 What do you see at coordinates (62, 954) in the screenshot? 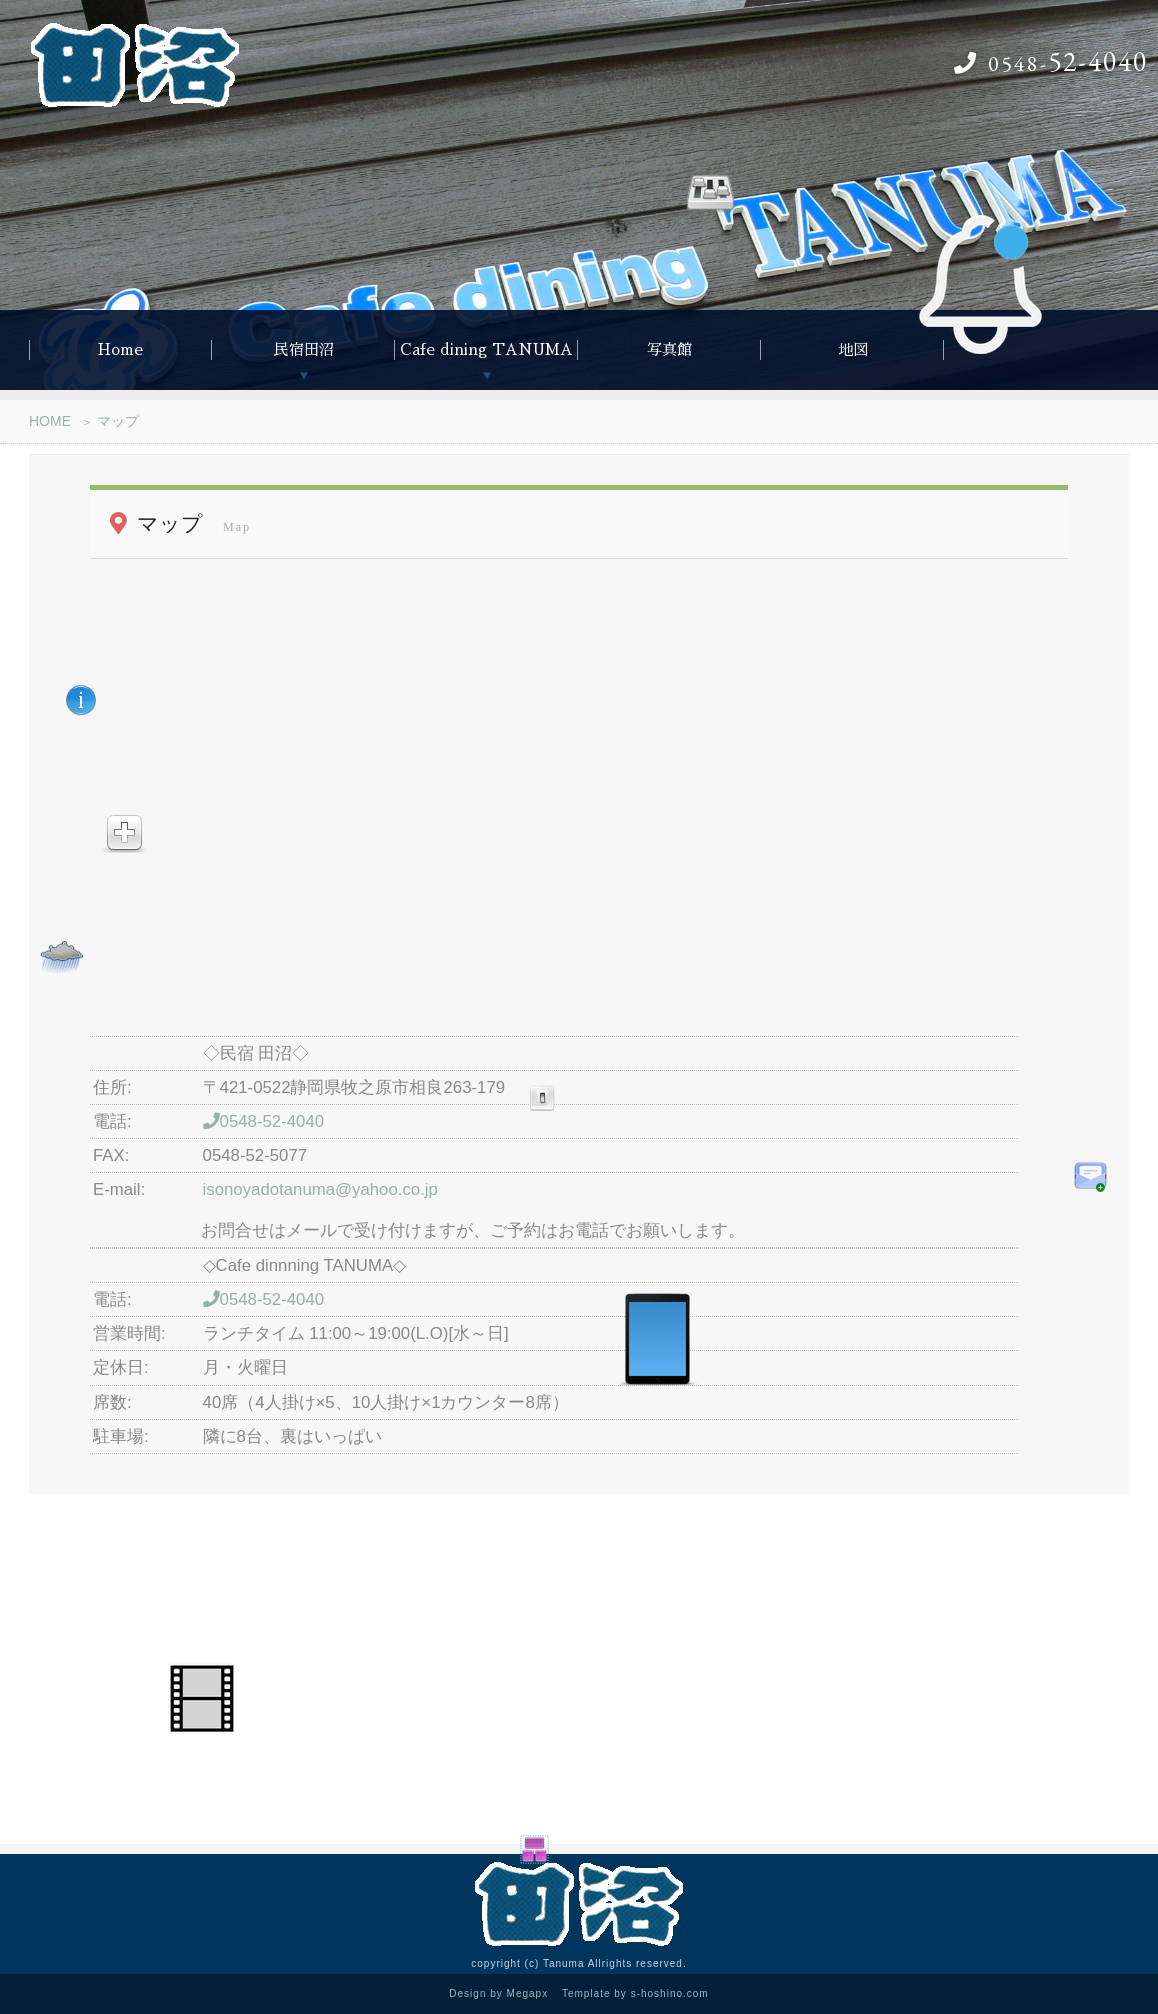
I see `indicates rainy weather conditions` at bounding box center [62, 954].